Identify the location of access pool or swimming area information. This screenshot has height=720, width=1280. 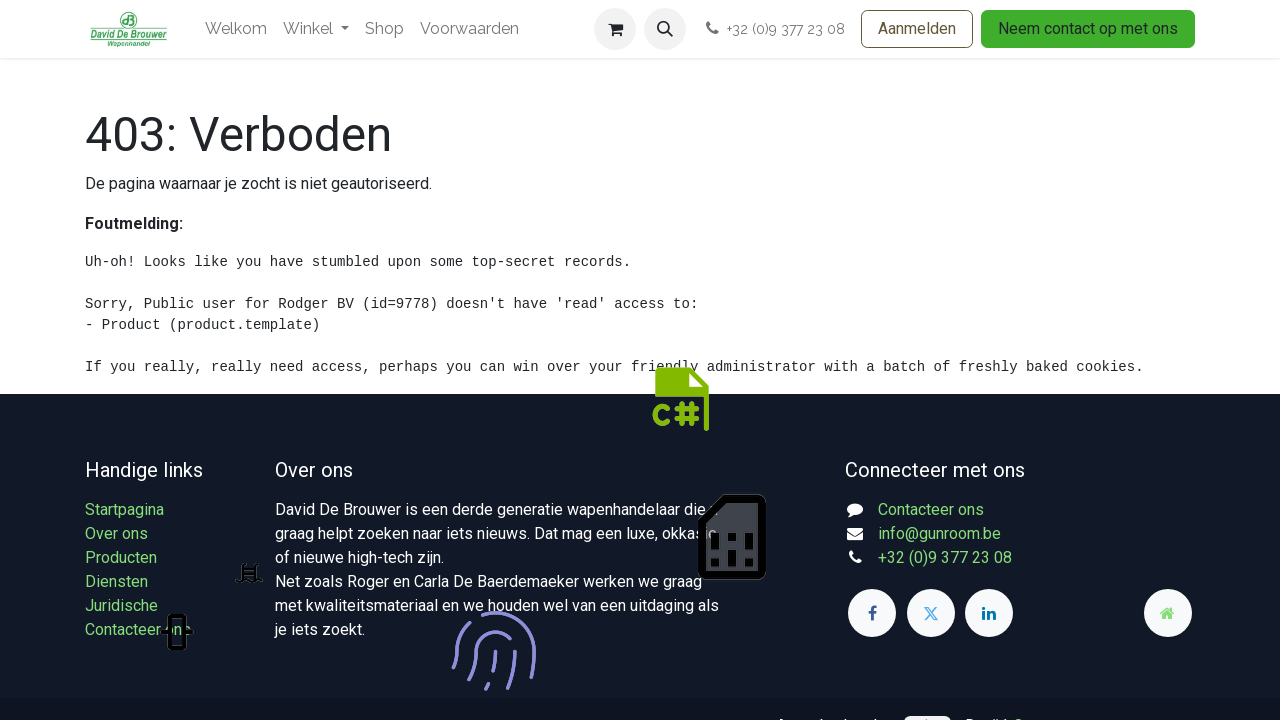
(249, 573).